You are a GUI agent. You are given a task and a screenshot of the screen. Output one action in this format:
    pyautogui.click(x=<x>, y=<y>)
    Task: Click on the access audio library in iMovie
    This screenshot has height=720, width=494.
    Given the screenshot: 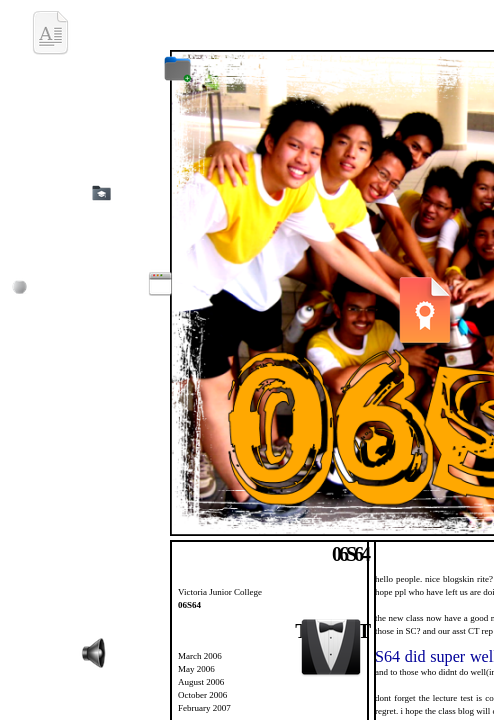 What is the action you would take?
    pyautogui.click(x=94, y=653)
    